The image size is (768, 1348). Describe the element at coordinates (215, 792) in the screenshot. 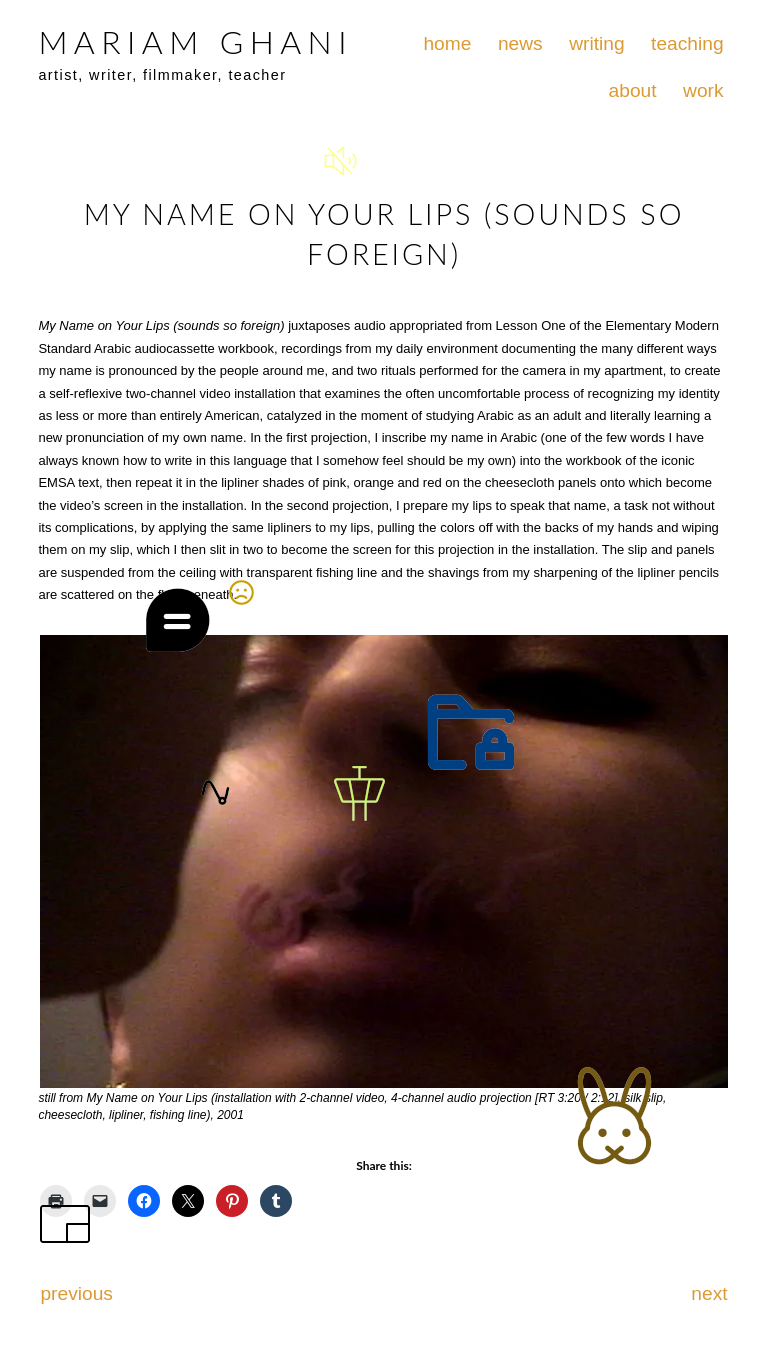

I see `find the minimum value in a dataset` at that location.